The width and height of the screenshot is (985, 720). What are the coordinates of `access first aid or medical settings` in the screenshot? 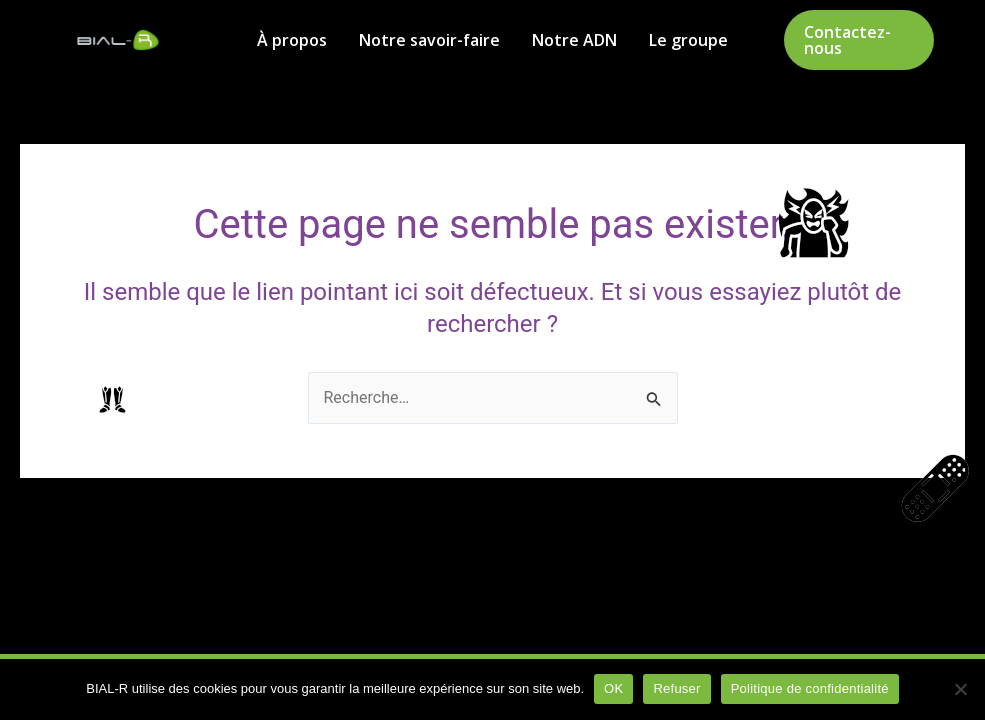 It's located at (935, 488).